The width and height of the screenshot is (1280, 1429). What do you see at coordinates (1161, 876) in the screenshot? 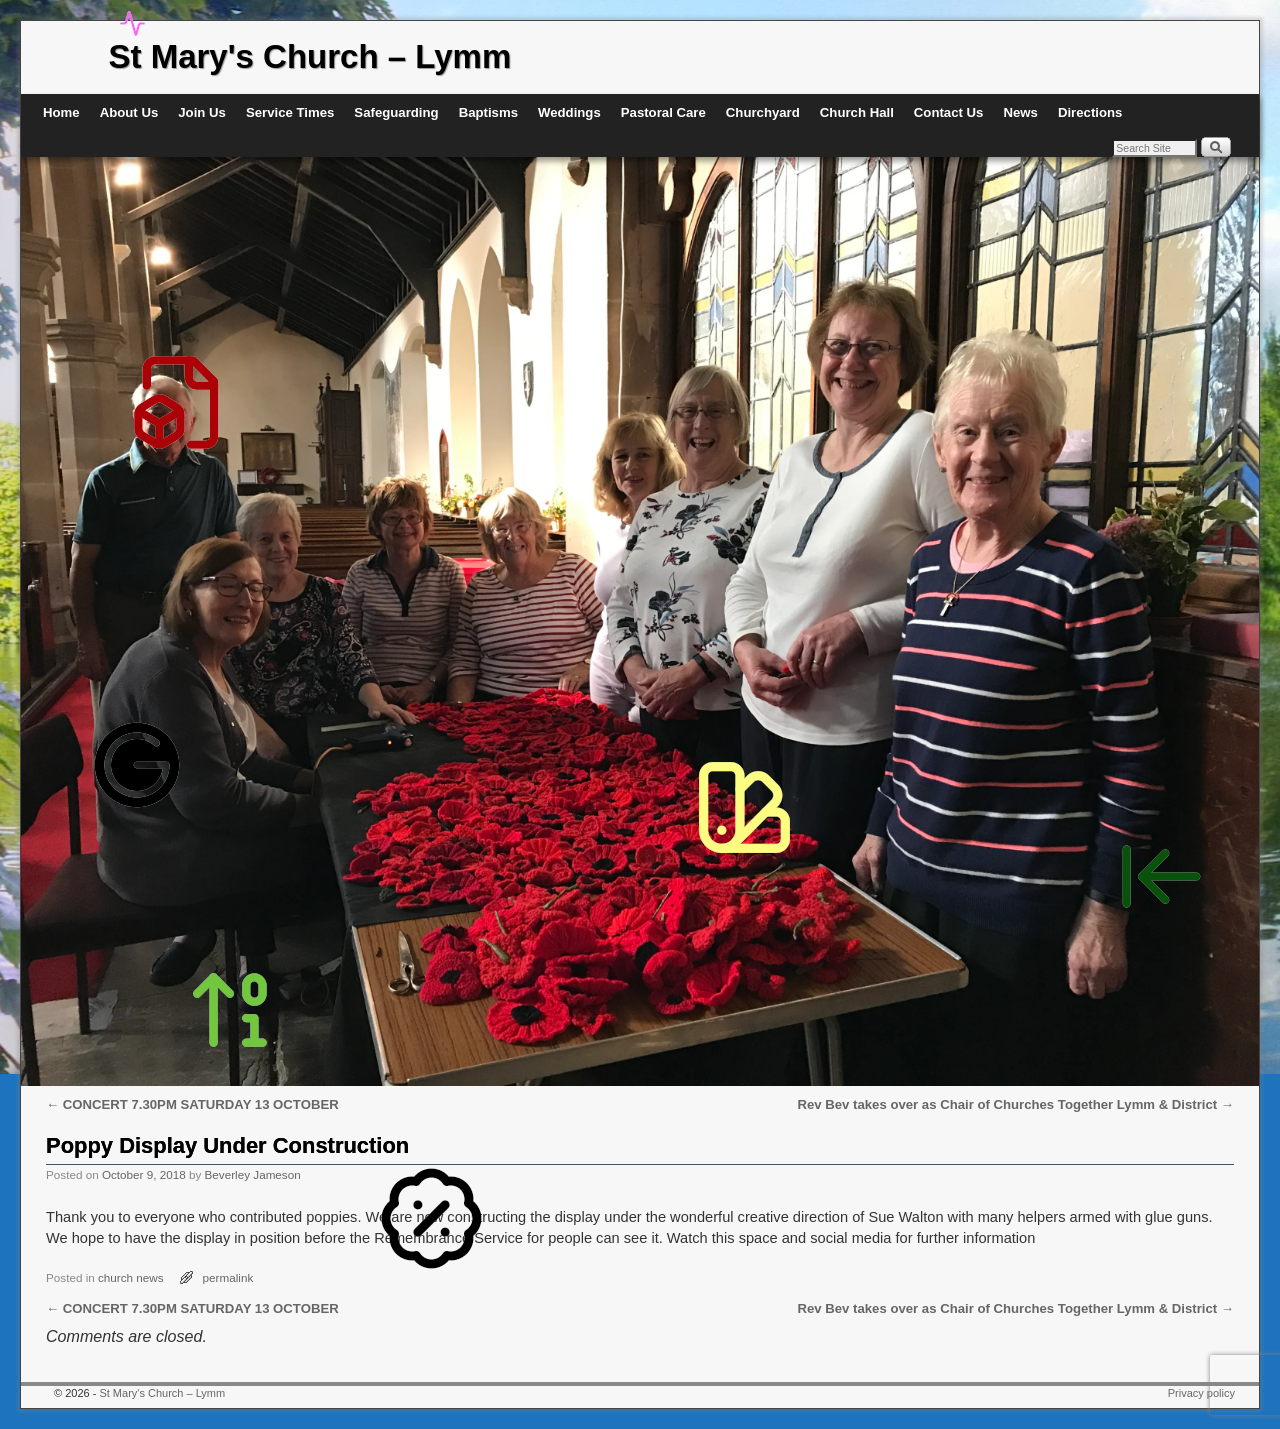
I see `navigate to the beginning of content` at bounding box center [1161, 876].